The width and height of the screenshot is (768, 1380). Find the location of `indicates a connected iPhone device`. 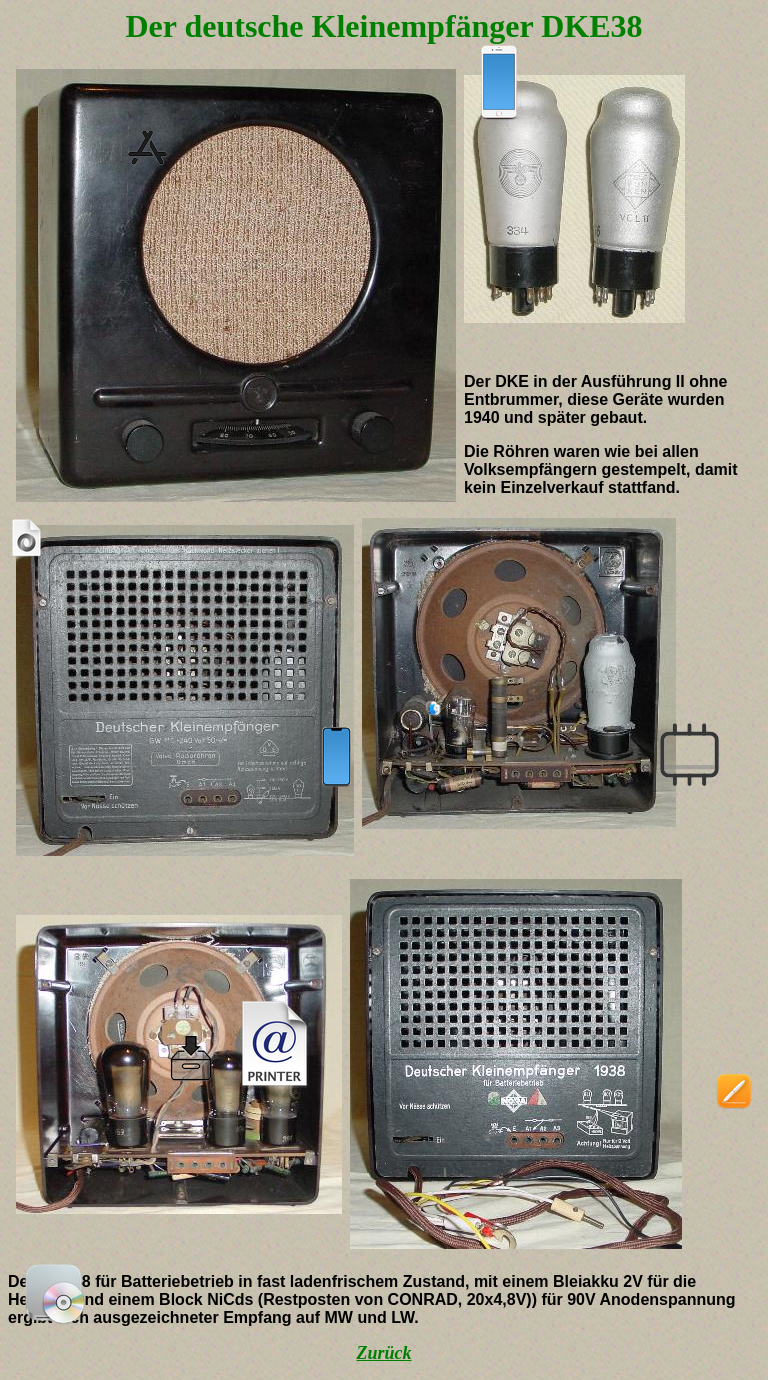

indicates a connected iPhone device is located at coordinates (336, 757).